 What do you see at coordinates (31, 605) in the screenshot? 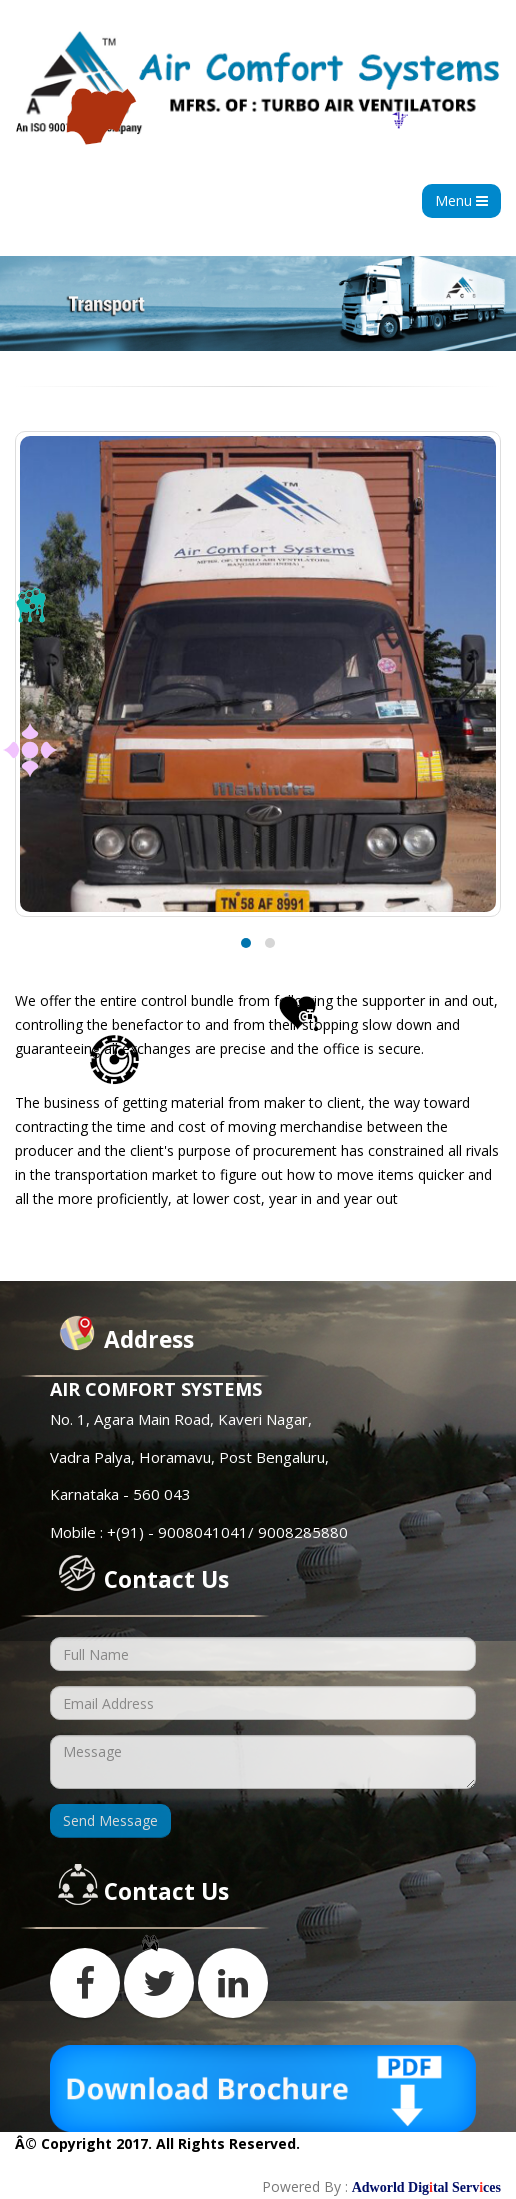
I see `indicates honey or sweetener ingredient` at bounding box center [31, 605].